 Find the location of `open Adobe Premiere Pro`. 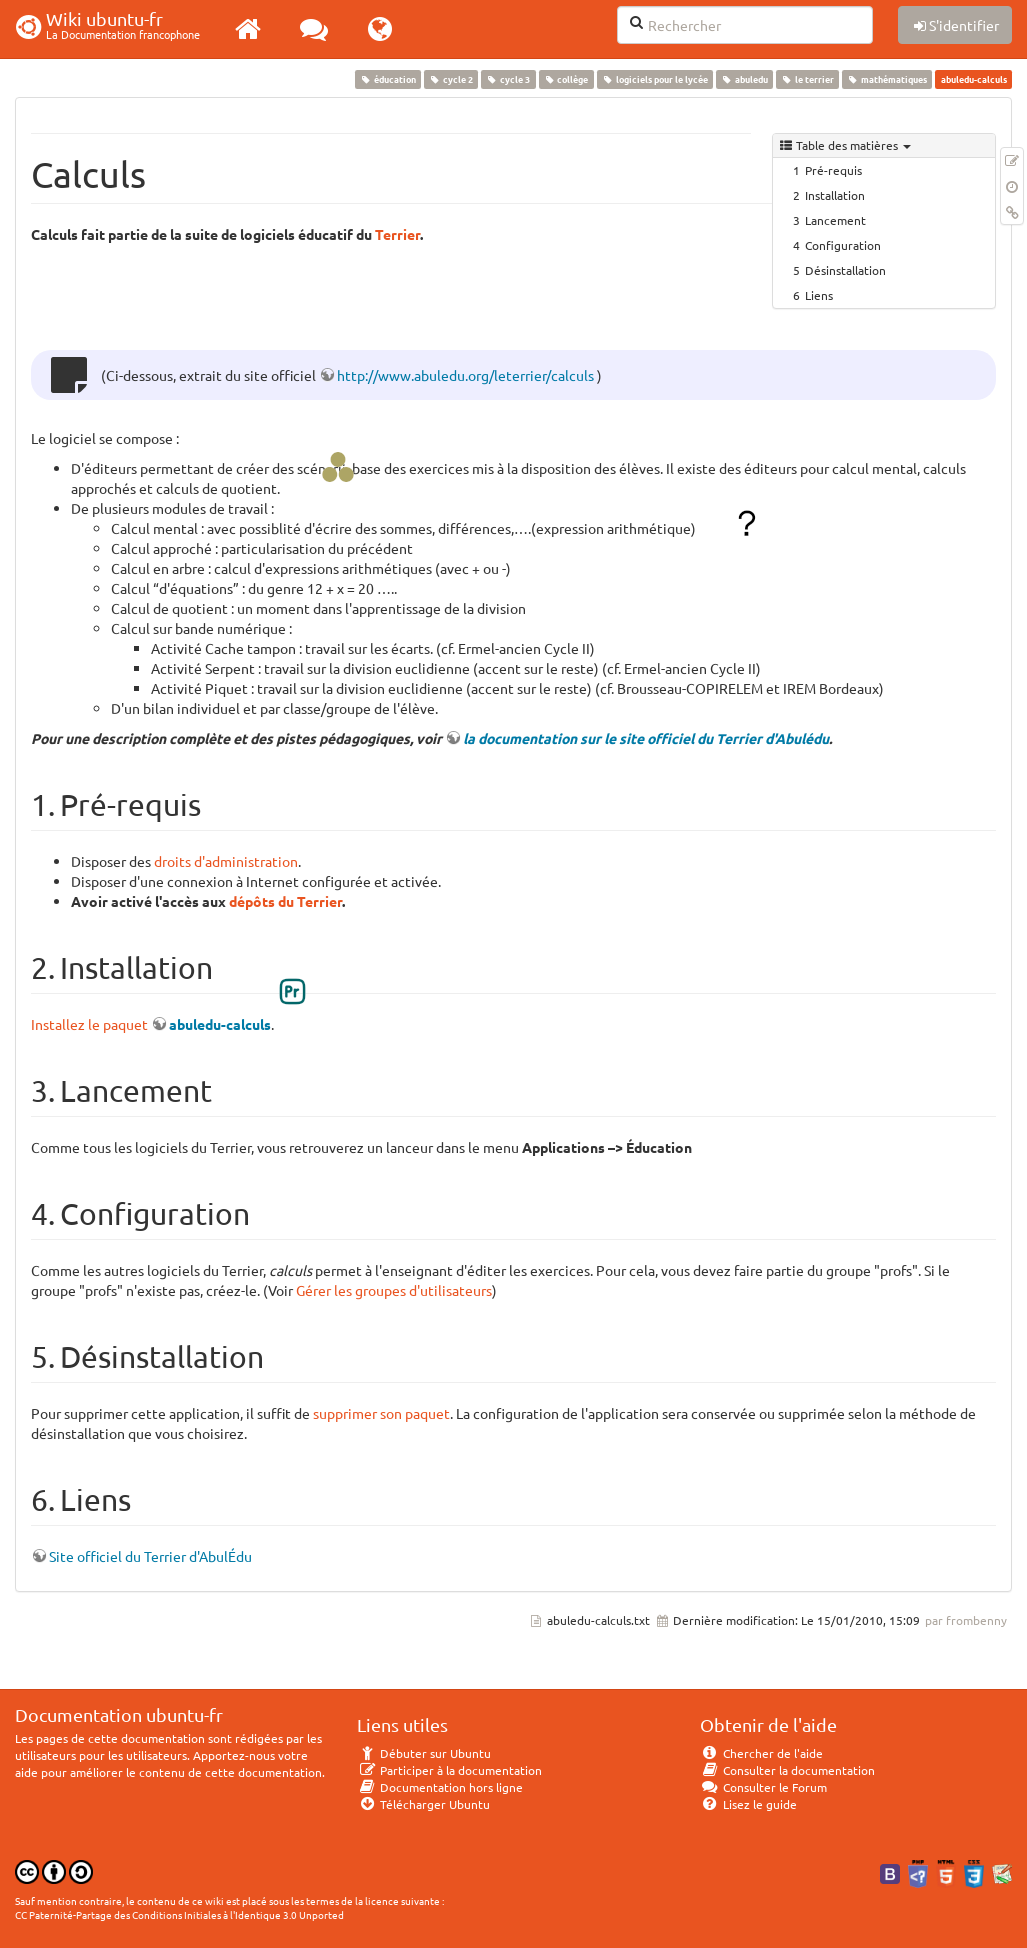

open Adobe Premiere Pro is located at coordinates (292, 991).